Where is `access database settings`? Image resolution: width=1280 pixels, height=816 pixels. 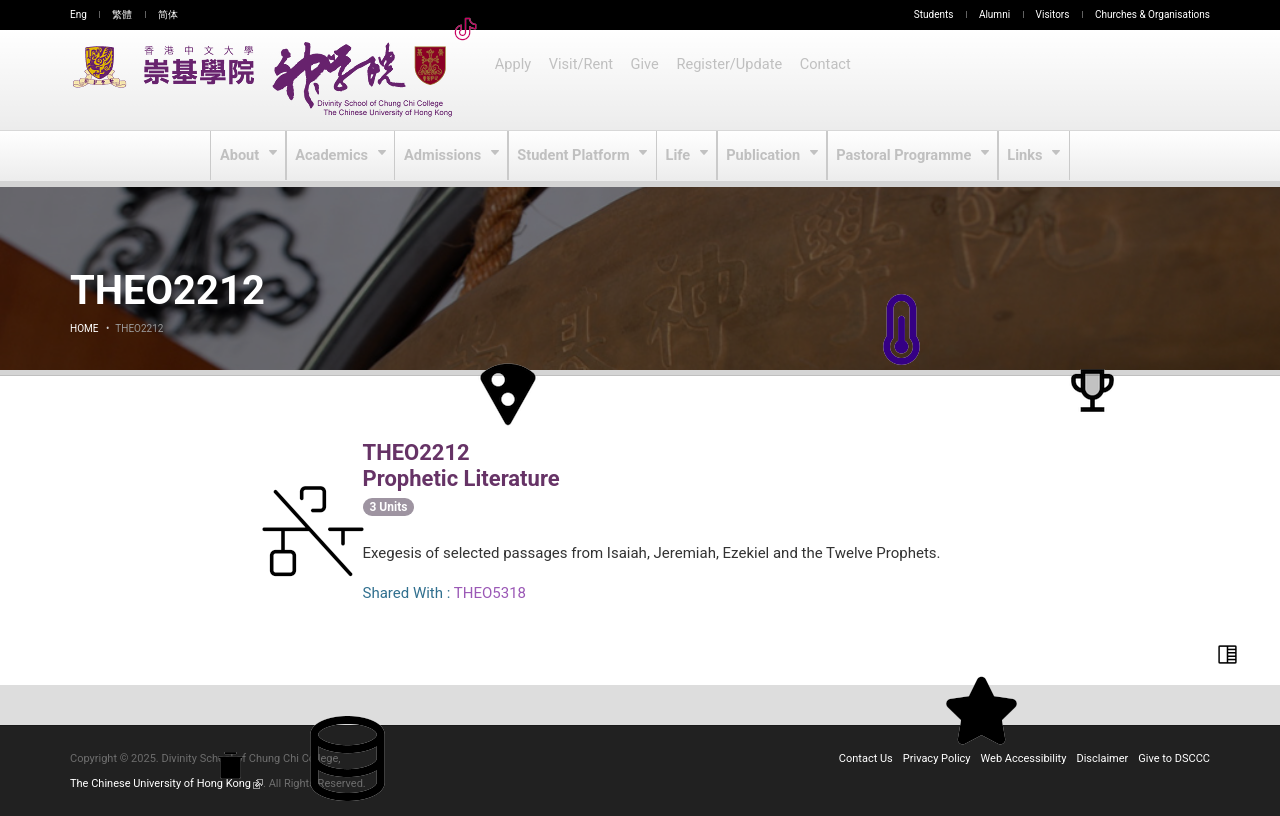 access database settings is located at coordinates (347, 758).